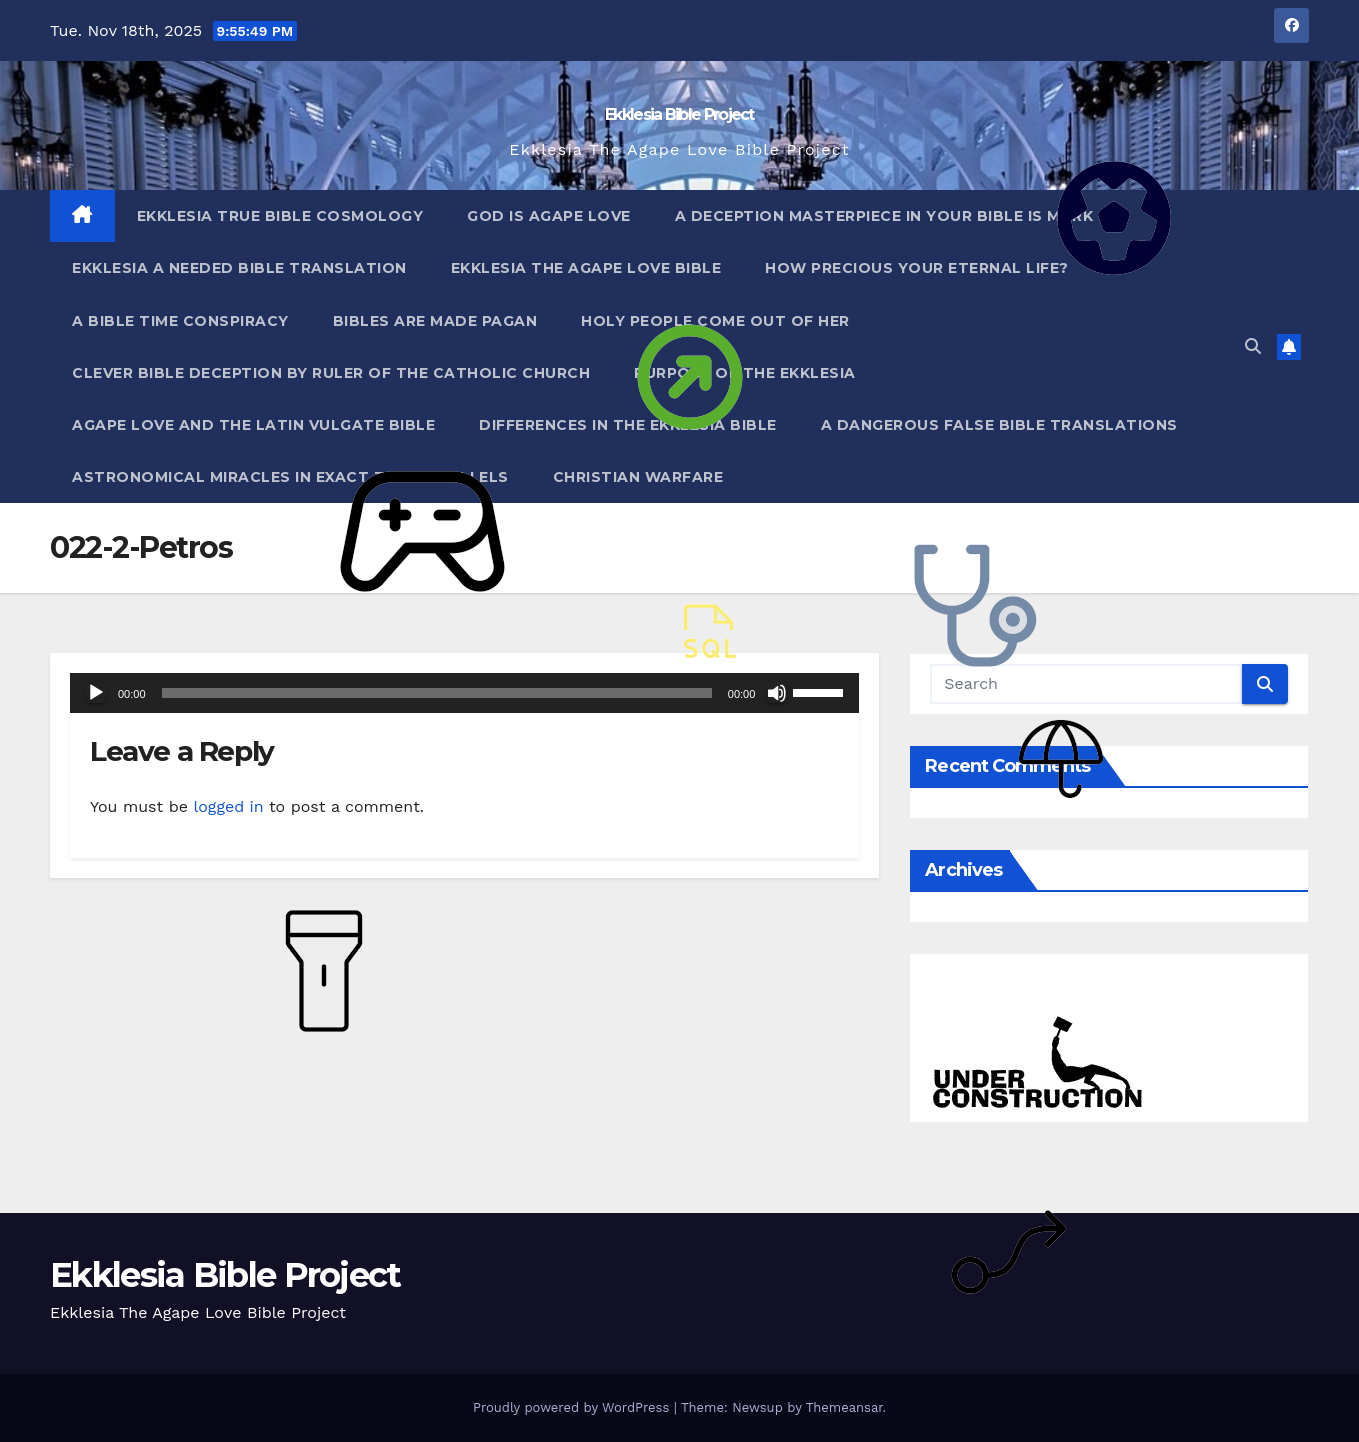 The width and height of the screenshot is (1359, 1442). I want to click on access sports or soccer-related content, so click(1114, 218).